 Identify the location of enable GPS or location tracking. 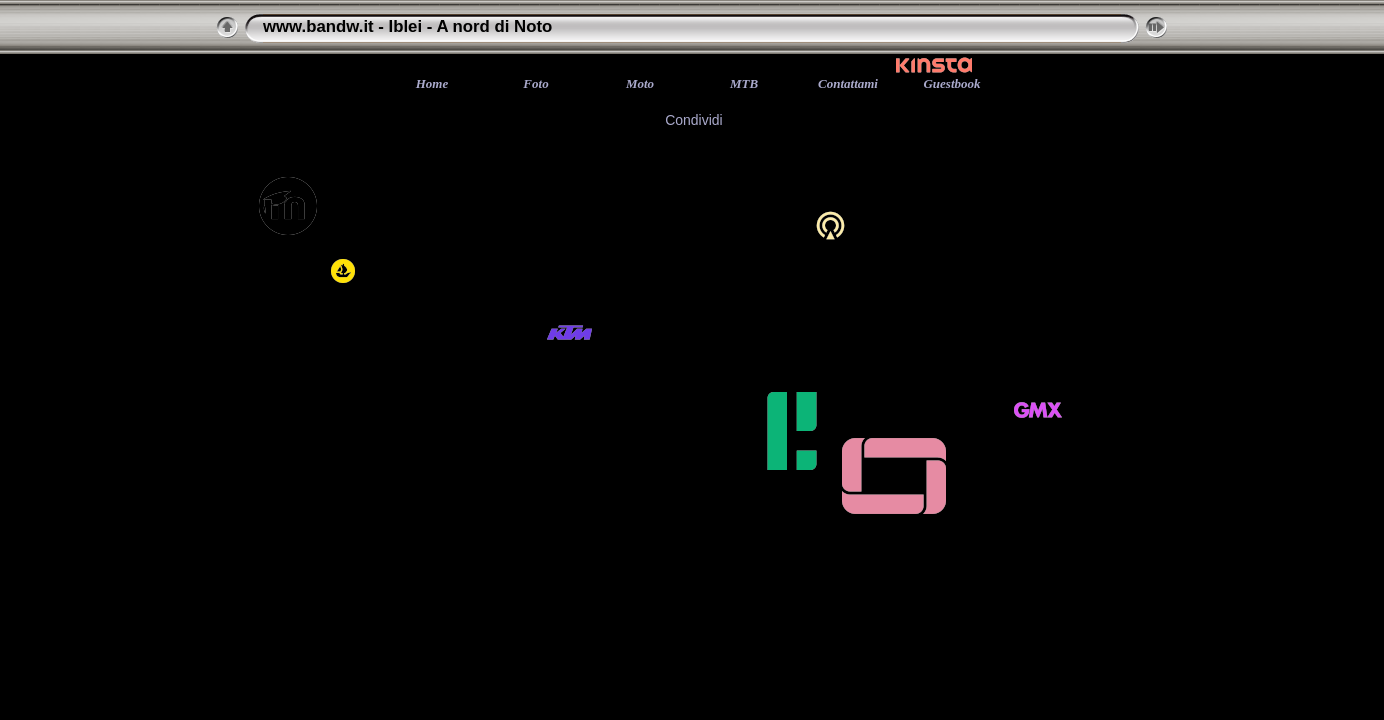
(830, 225).